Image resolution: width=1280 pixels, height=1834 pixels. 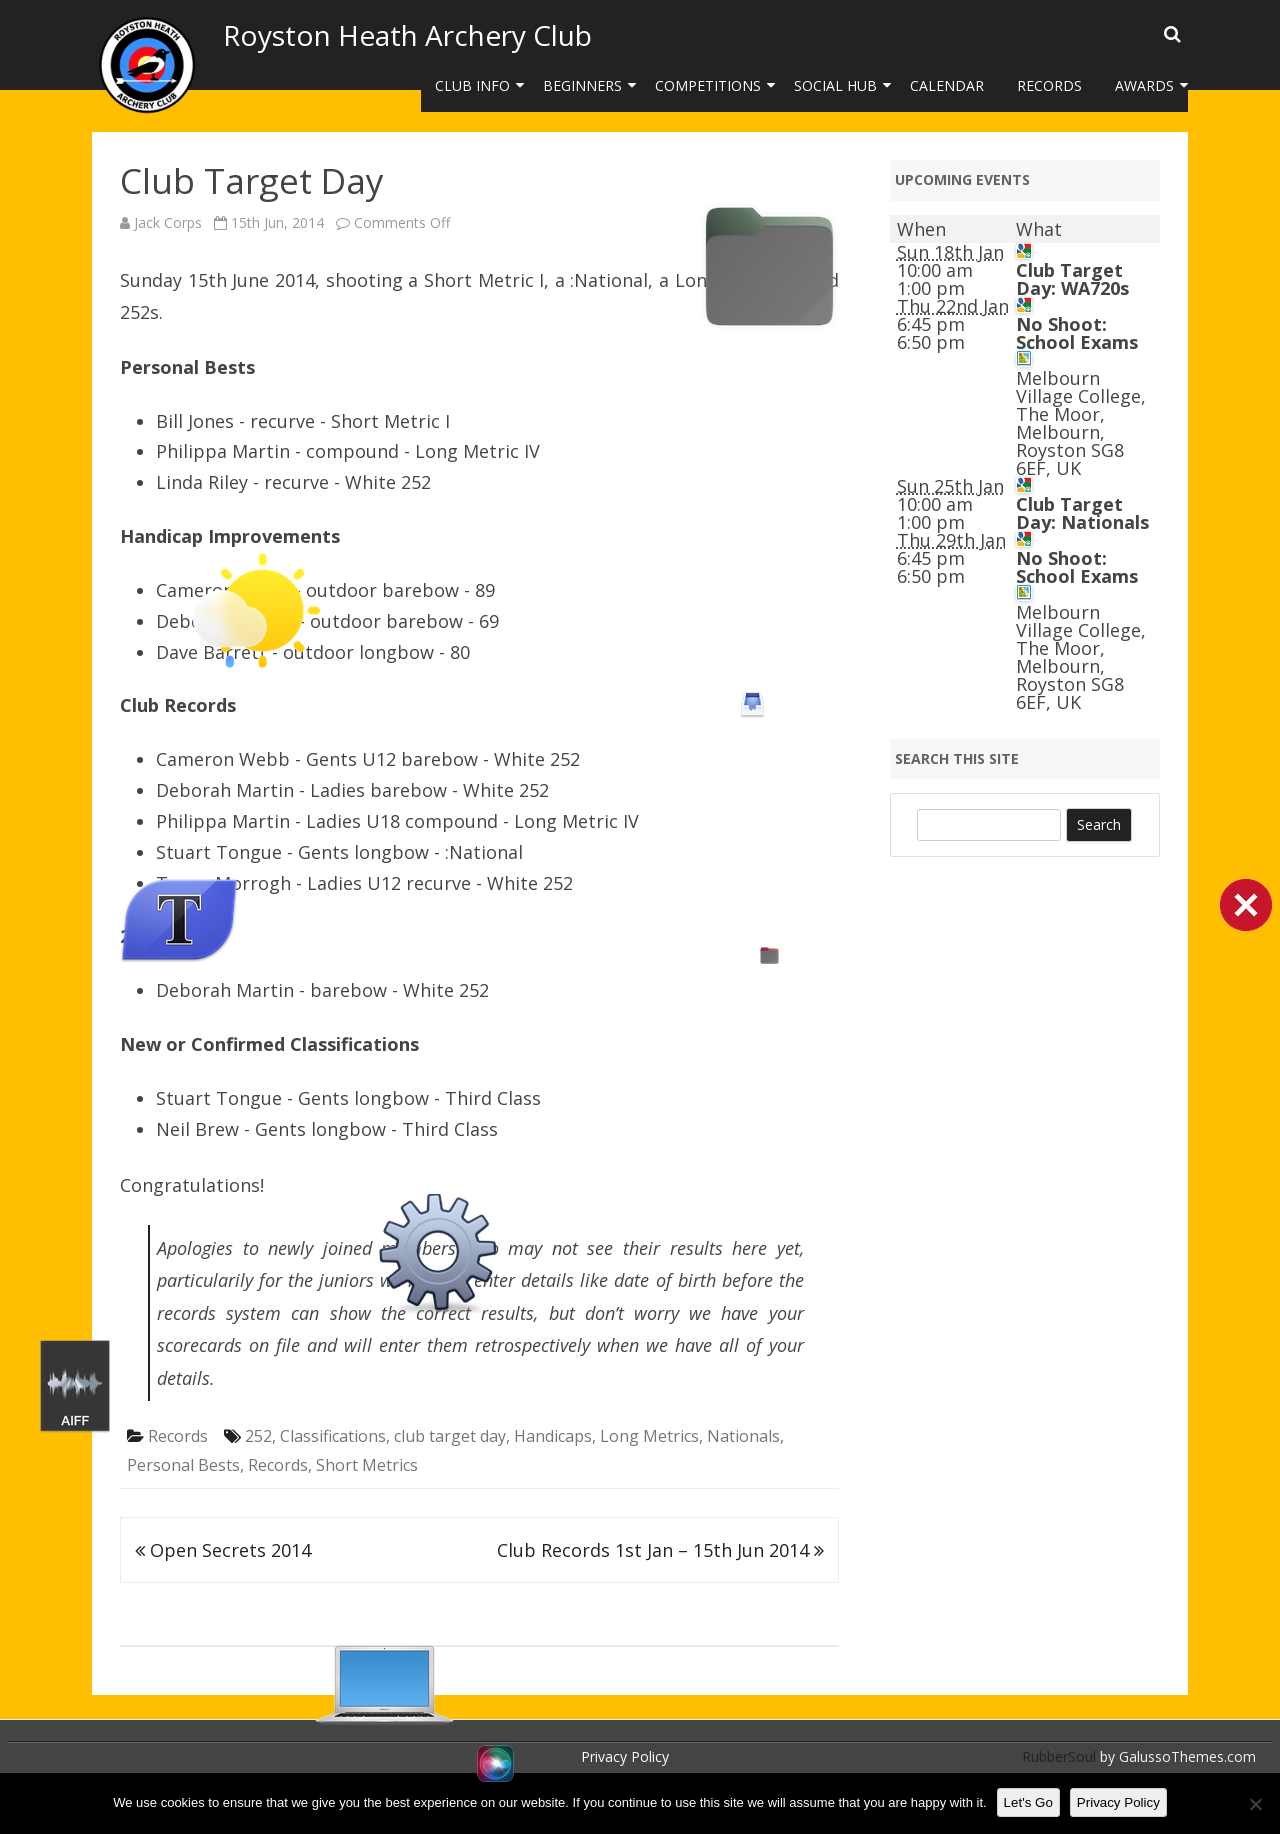 I want to click on access your email inbox, so click(x=752, y=704).